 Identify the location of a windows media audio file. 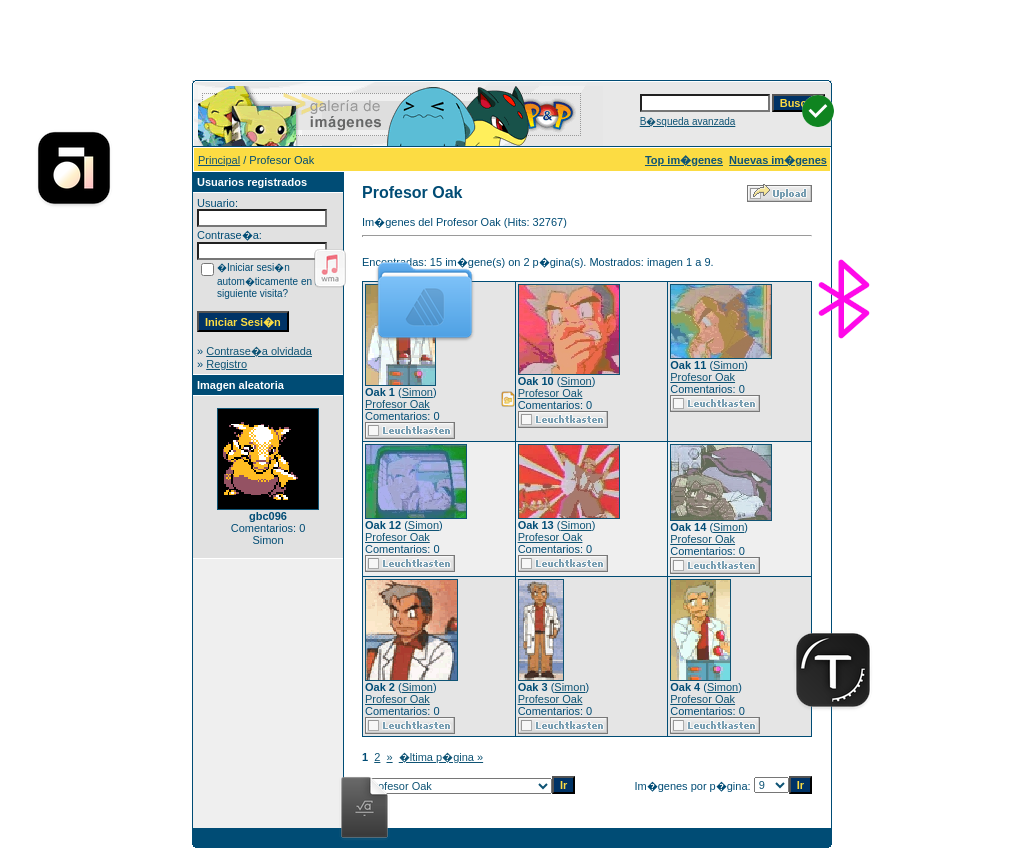
(330, 268).